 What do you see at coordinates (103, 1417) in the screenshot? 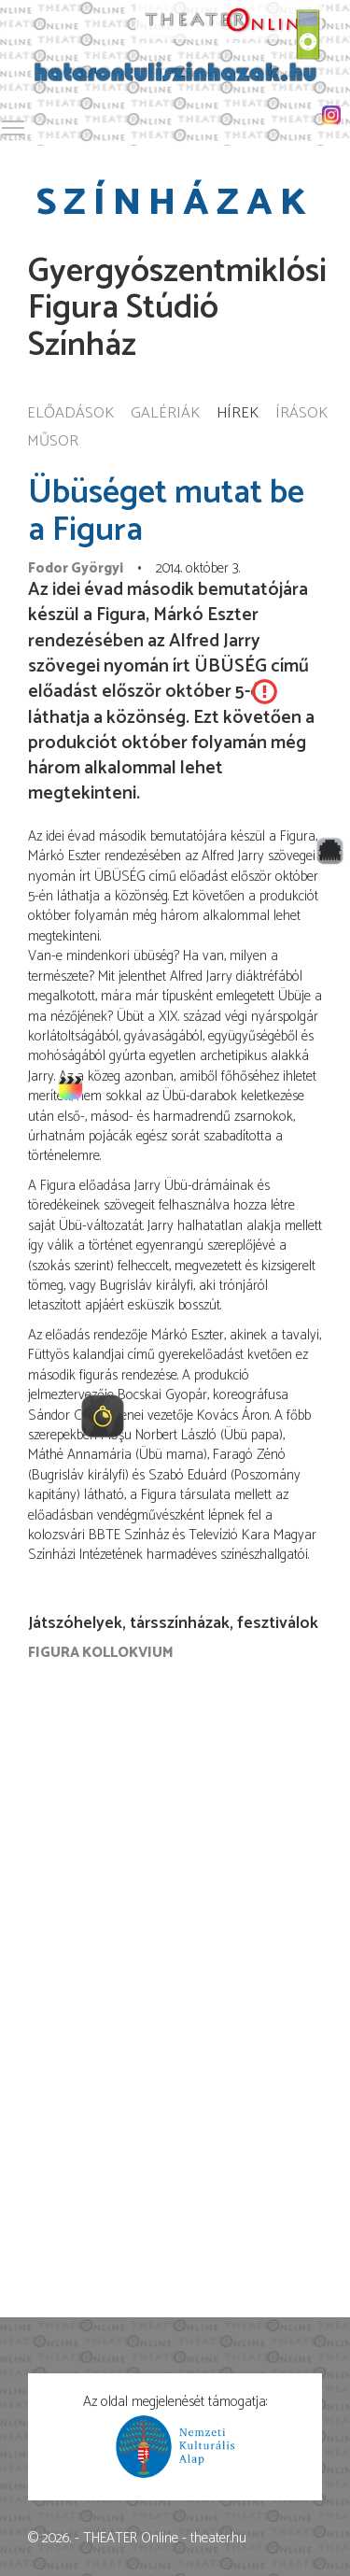
I see `manage cookie preferences in your browser` at bounding box center [103, 1417].